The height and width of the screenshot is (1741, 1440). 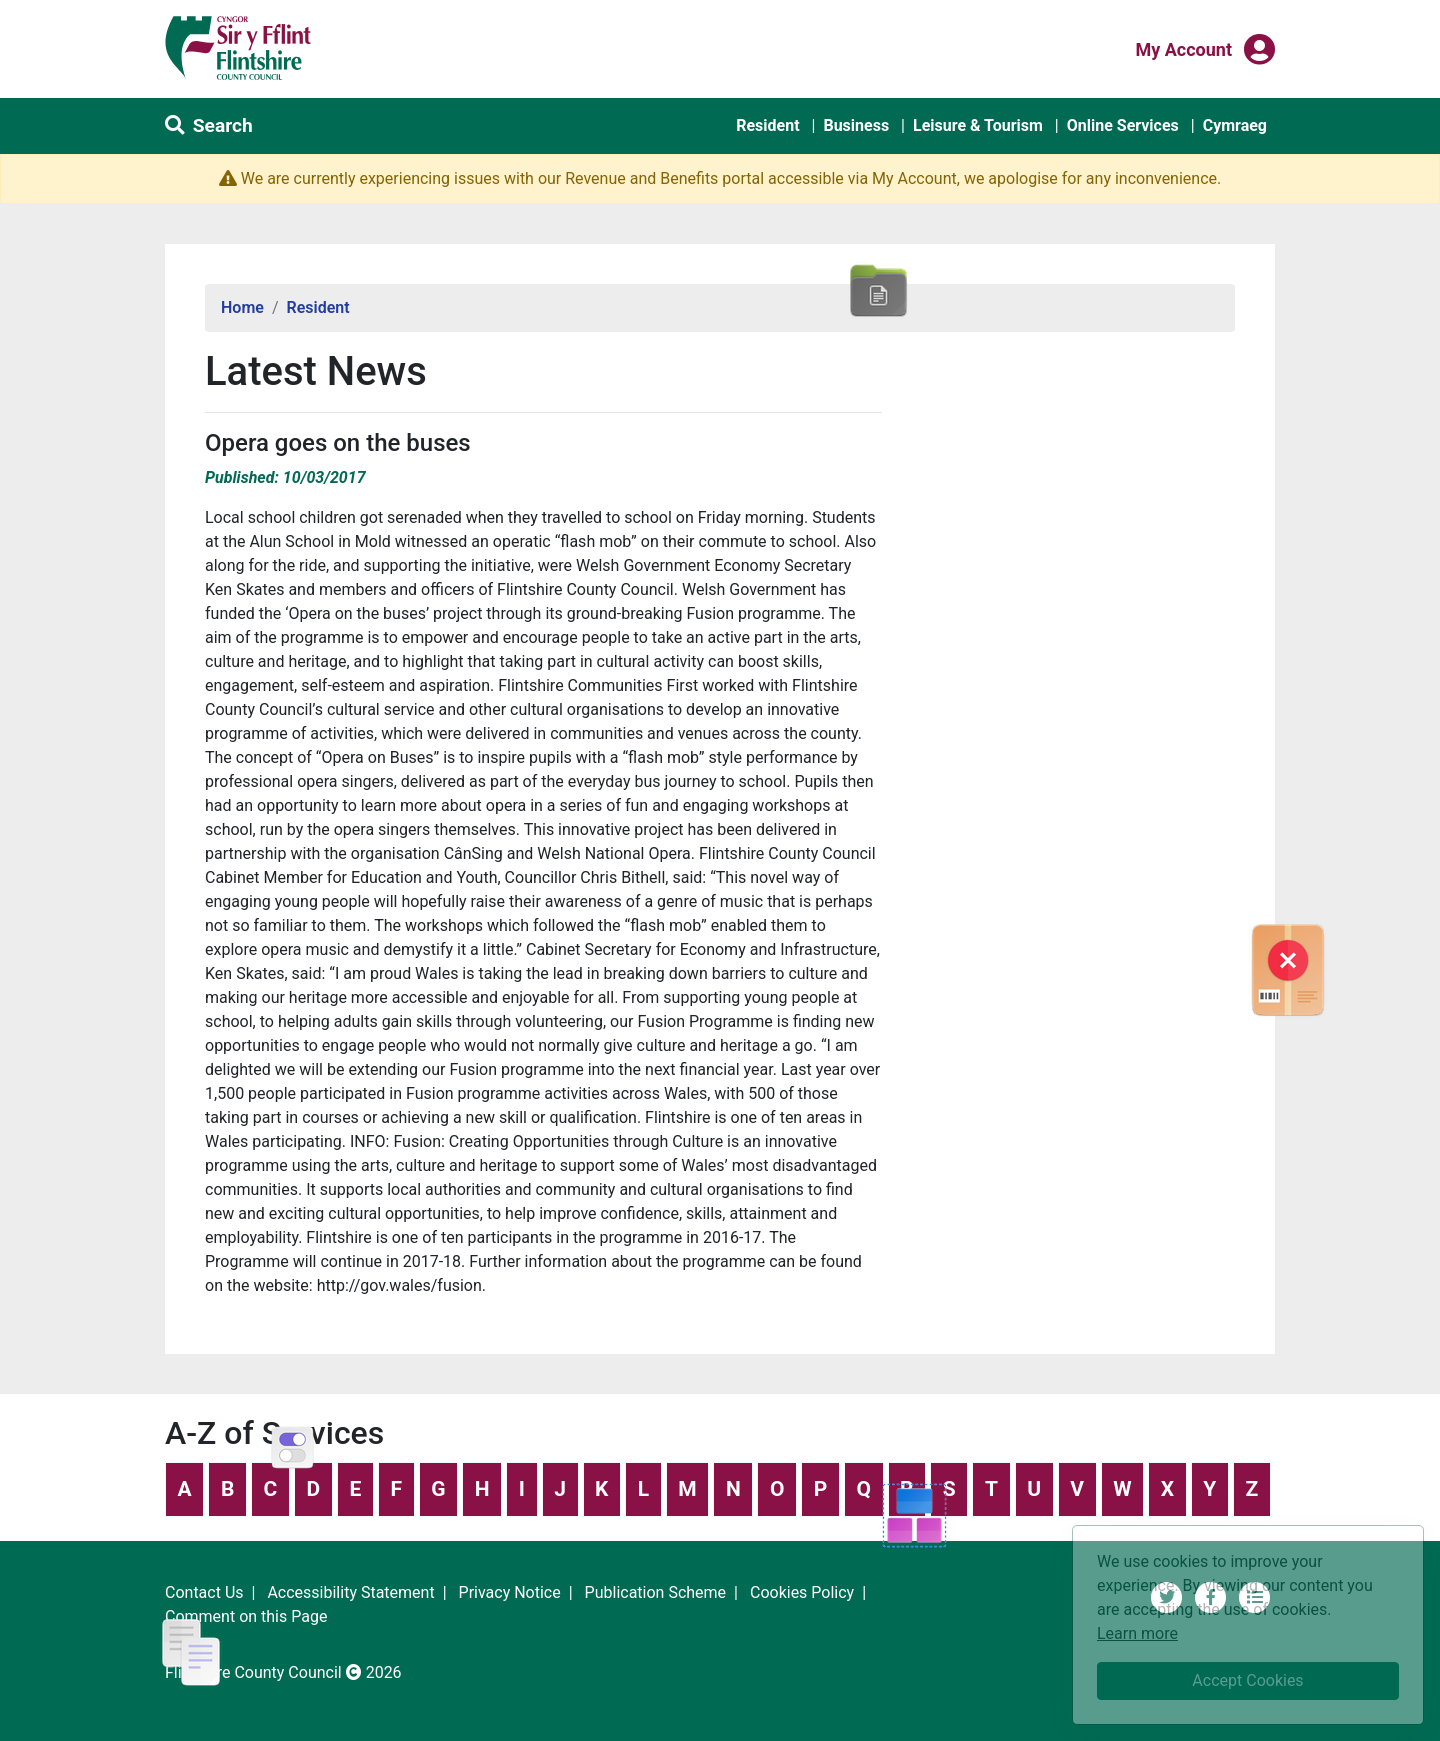 I want to click on copy selected content to clipboard, so click(x=191, y=1652).